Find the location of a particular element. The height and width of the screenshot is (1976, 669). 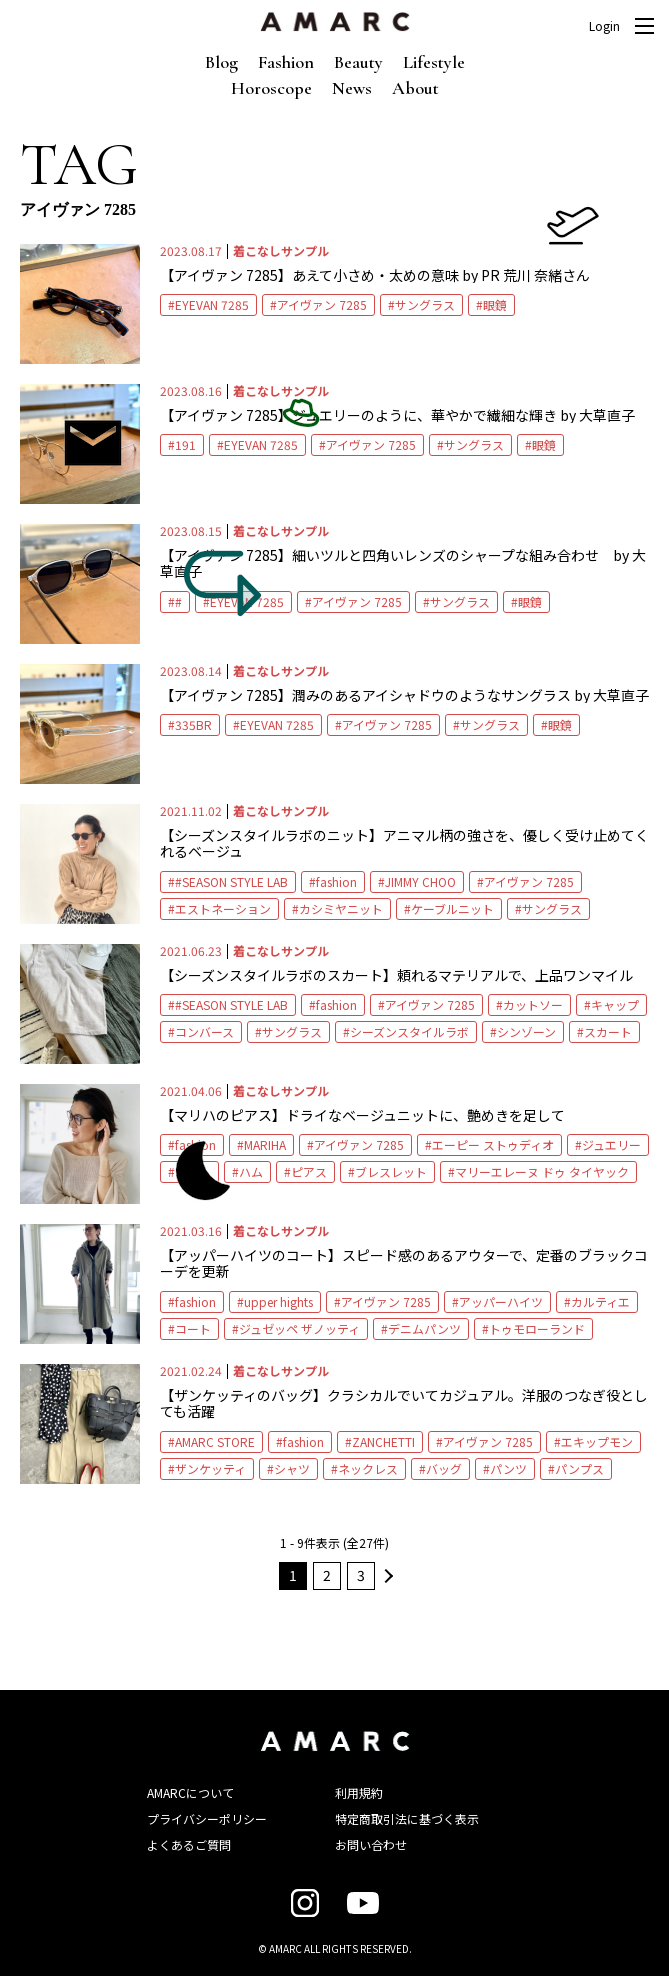

redo or repeat the last action is located at coordinates (222, 580).